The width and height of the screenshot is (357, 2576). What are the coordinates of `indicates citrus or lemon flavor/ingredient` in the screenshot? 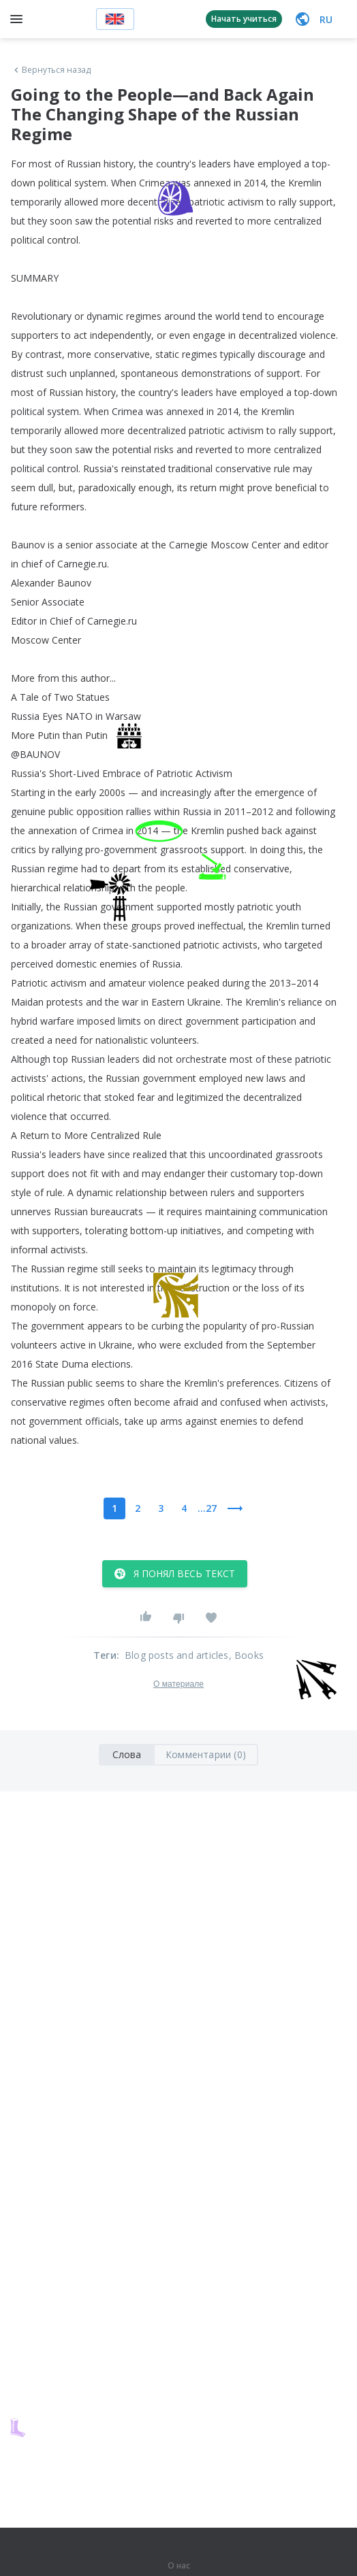 It's located at (175, 198).